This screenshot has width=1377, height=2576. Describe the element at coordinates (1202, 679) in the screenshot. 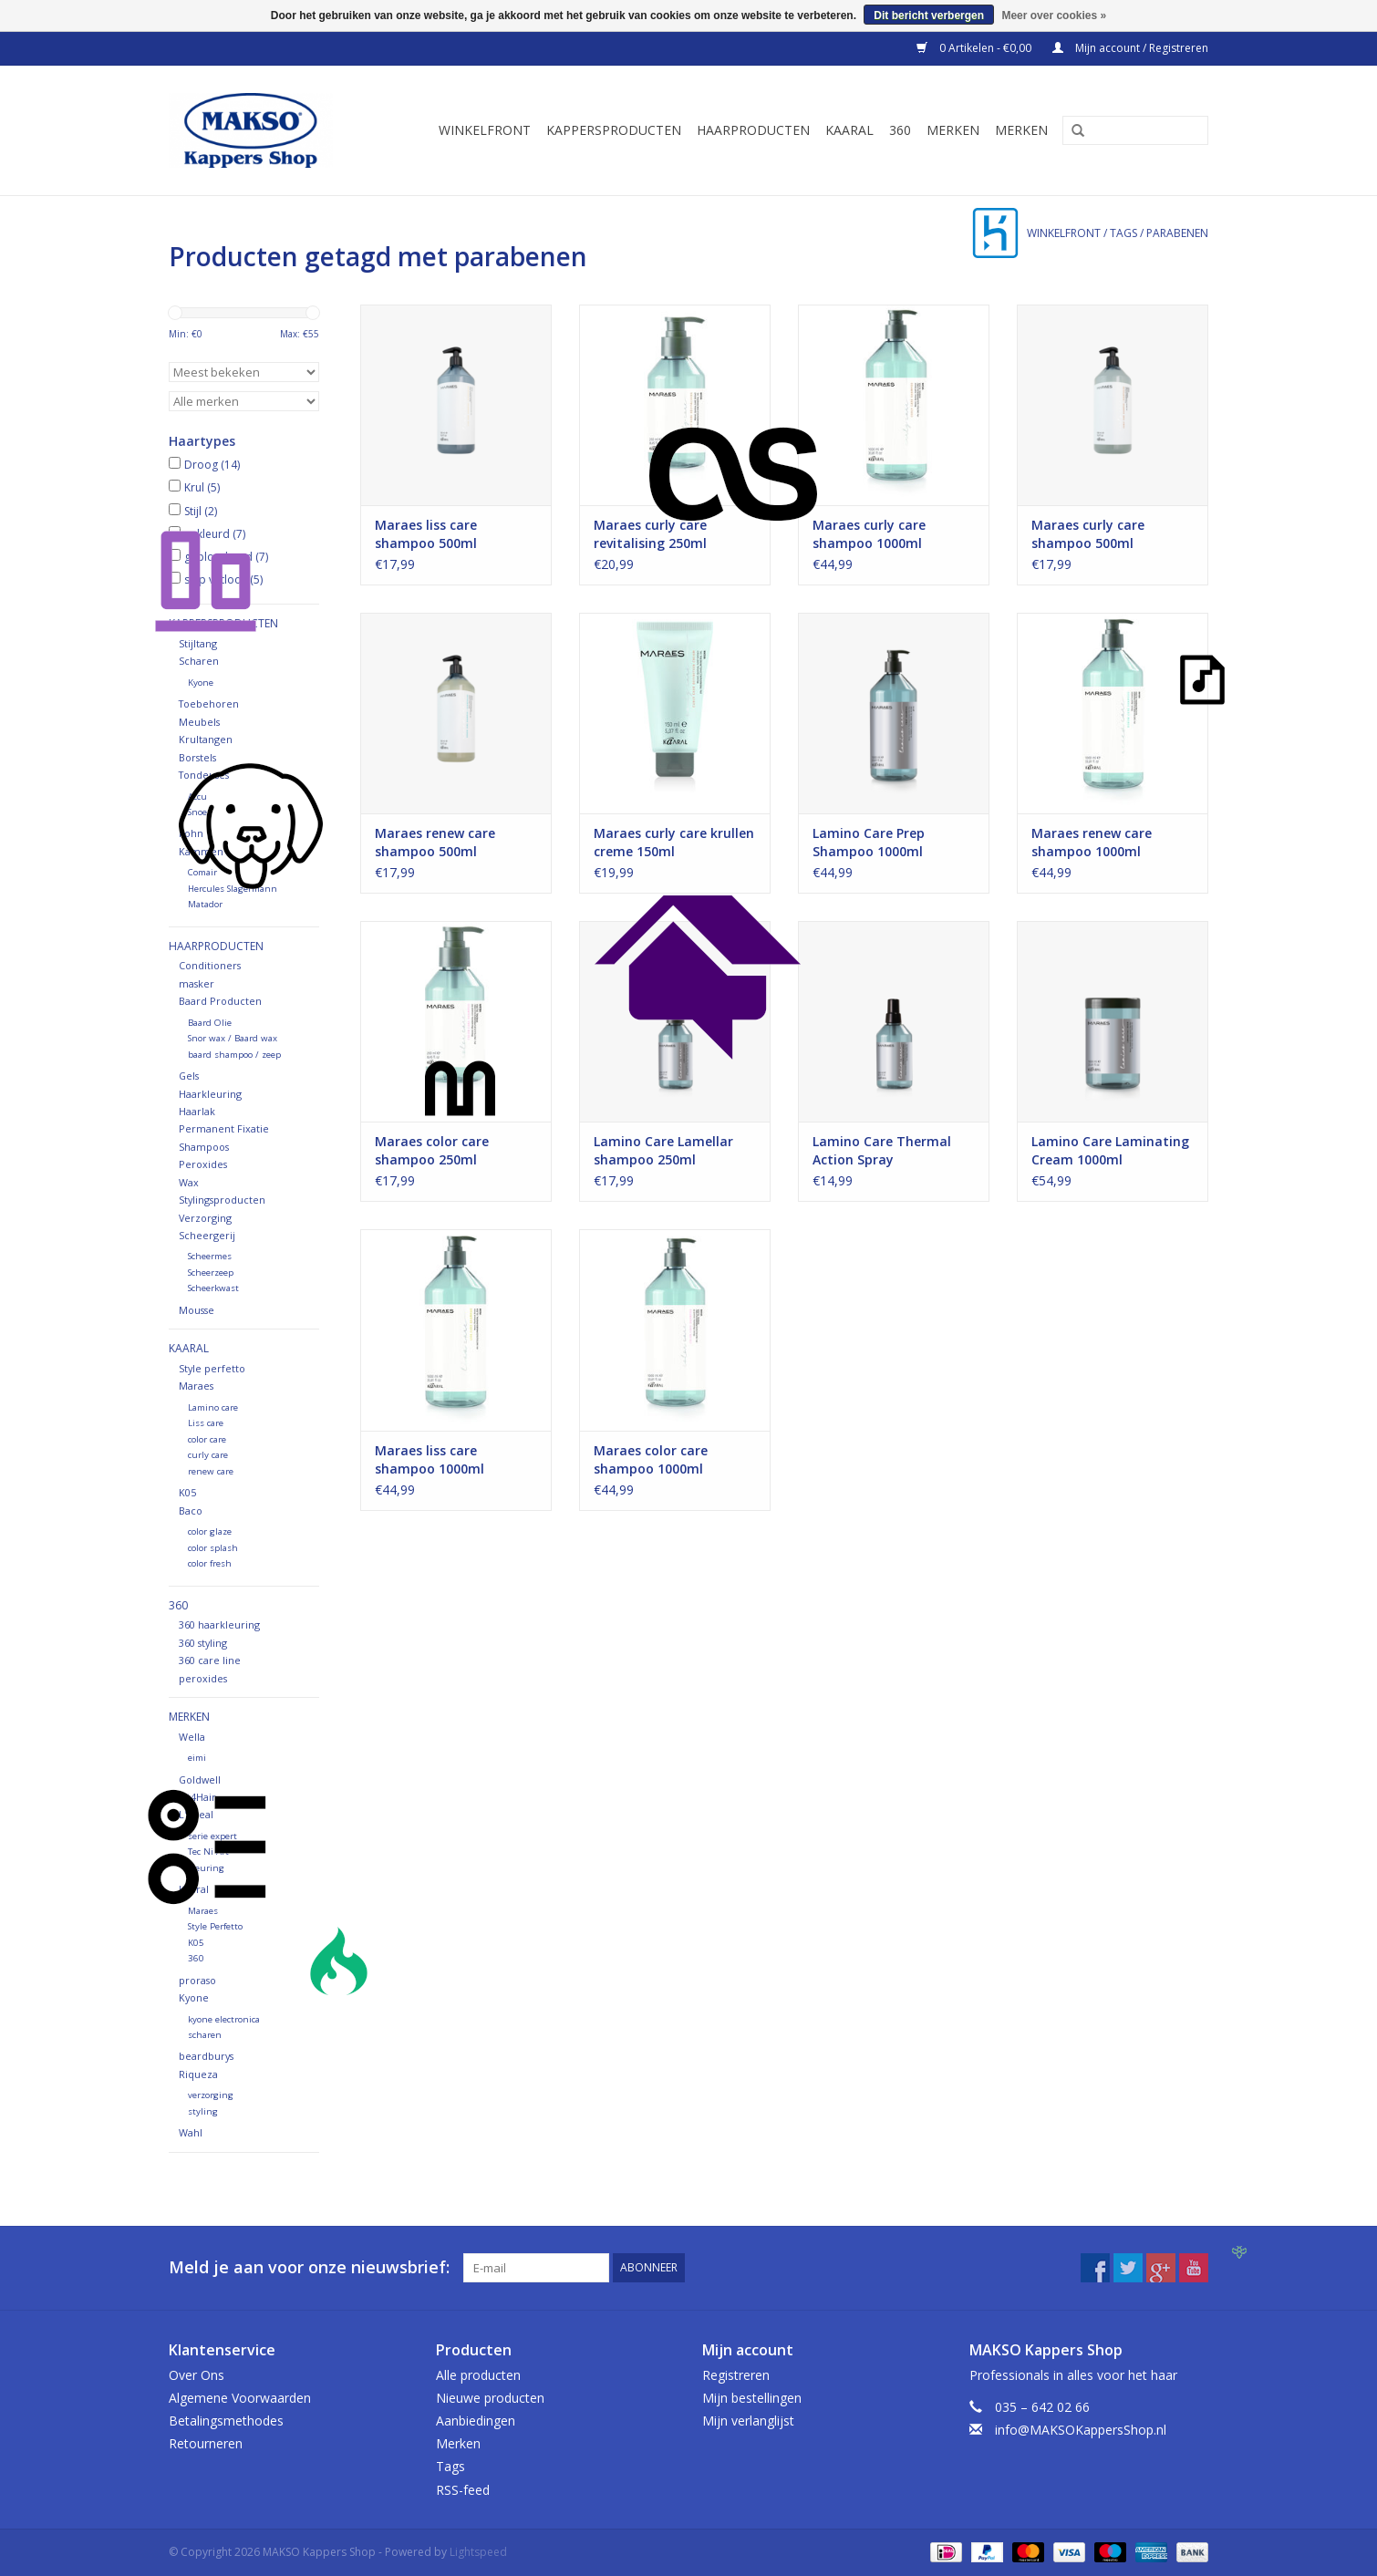

I see `open an audio or music file` at that location.